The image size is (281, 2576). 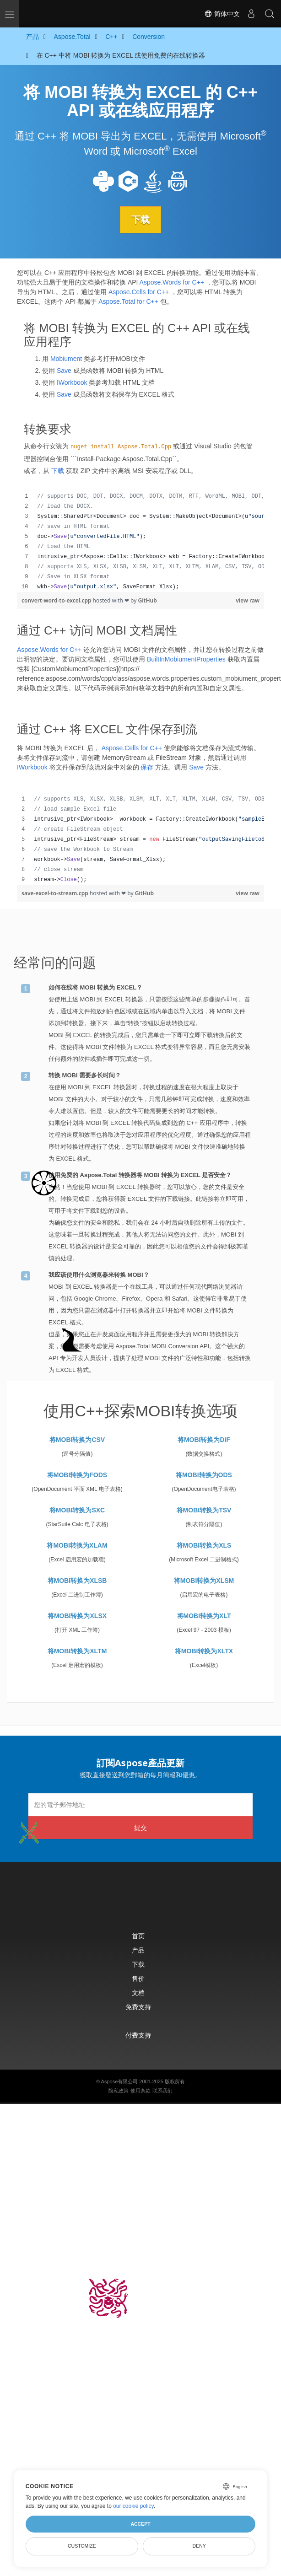 I want to click on dodge or evade action in gameplay, so click(x=71, y=1340).